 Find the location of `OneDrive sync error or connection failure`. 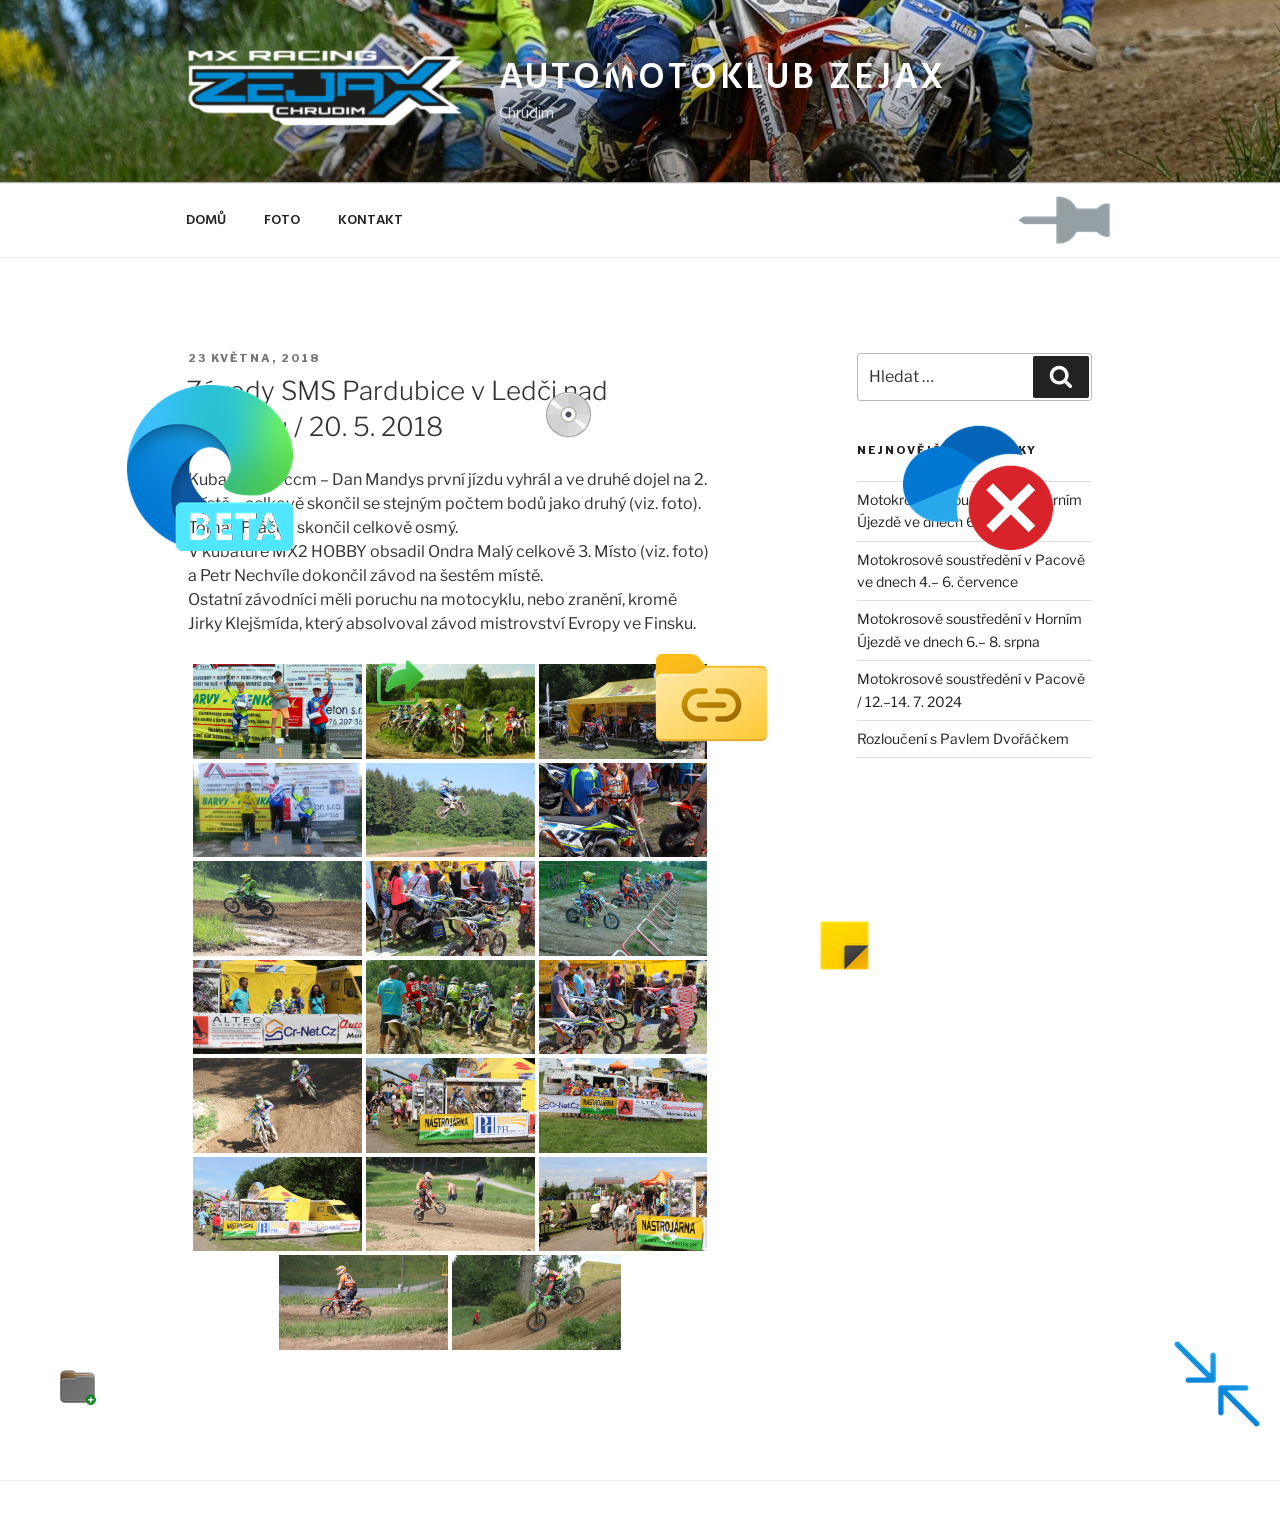

OneDrive sync error or connection failure is located at coordinates (978, 475).